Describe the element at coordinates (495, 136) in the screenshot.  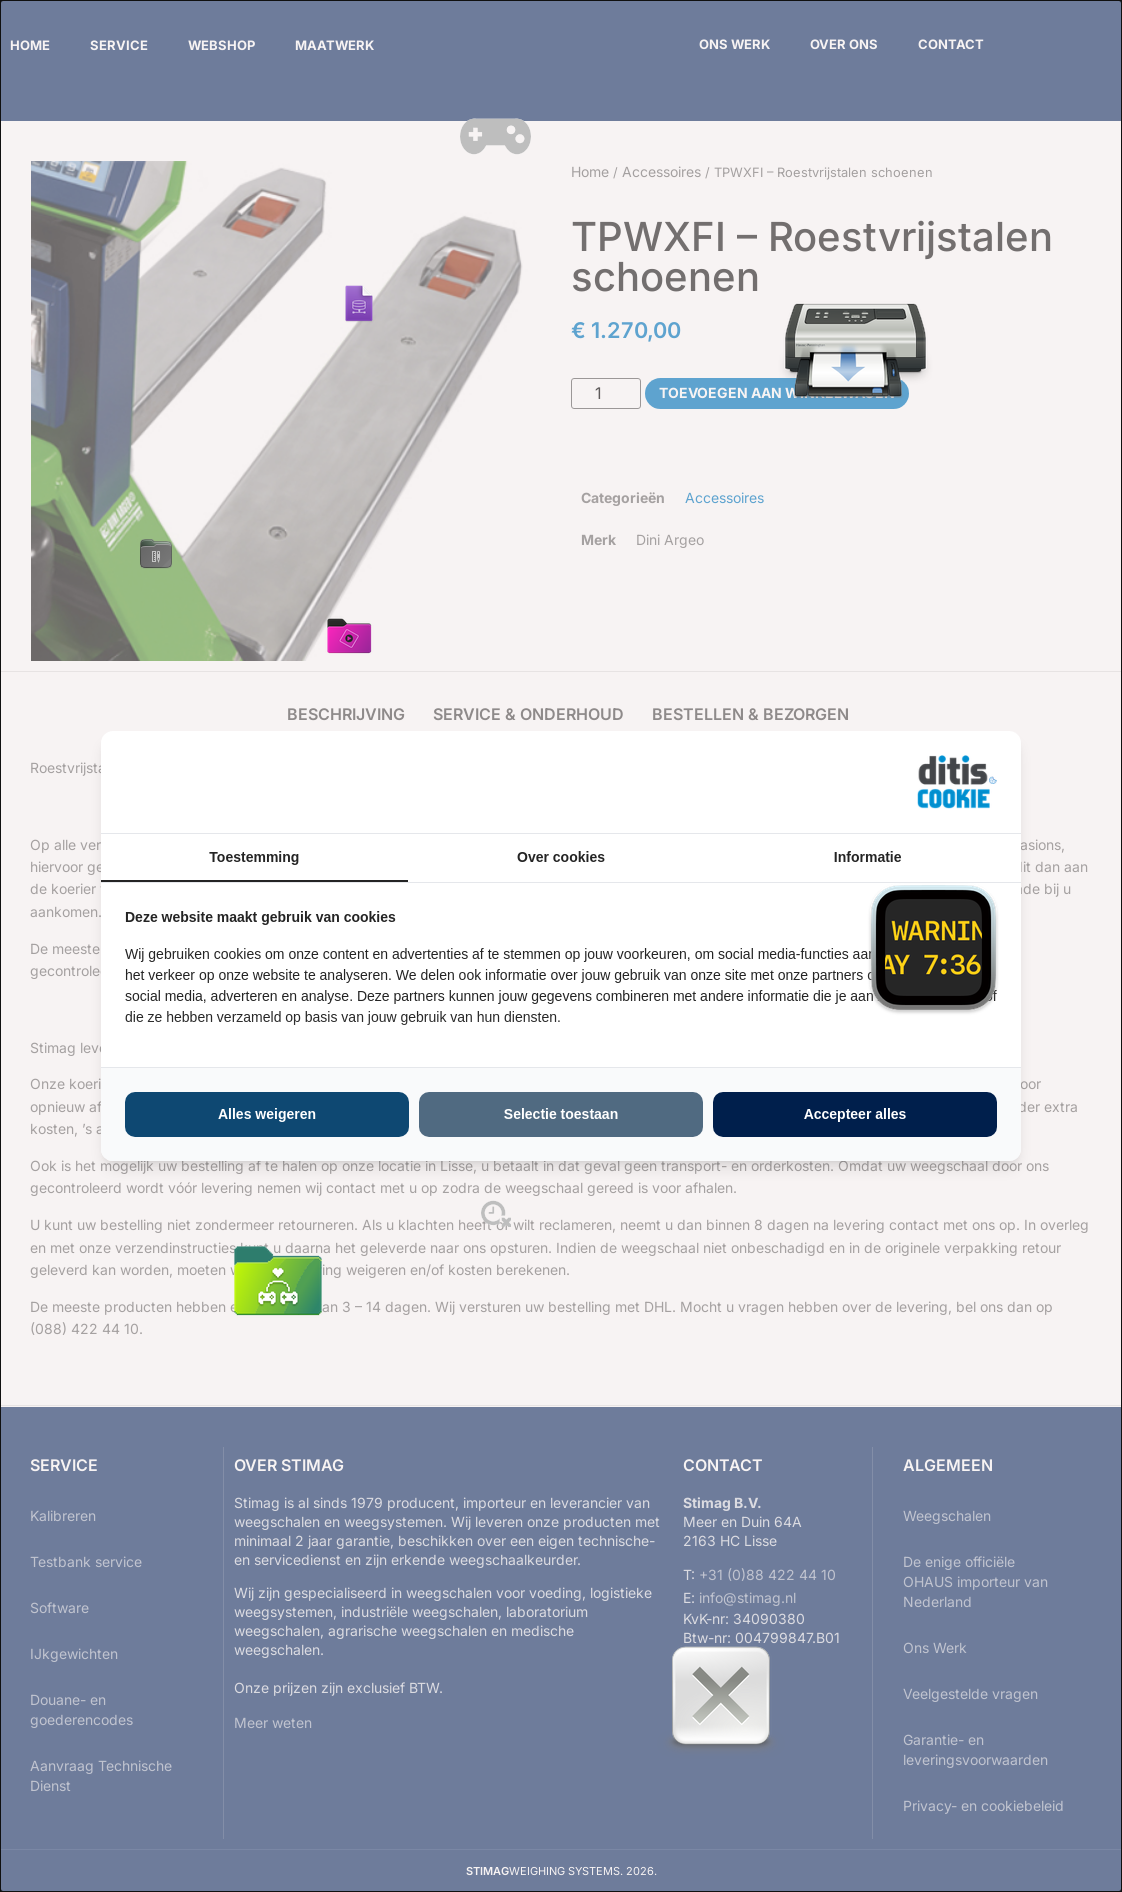
I see `game controller input device` at that location.